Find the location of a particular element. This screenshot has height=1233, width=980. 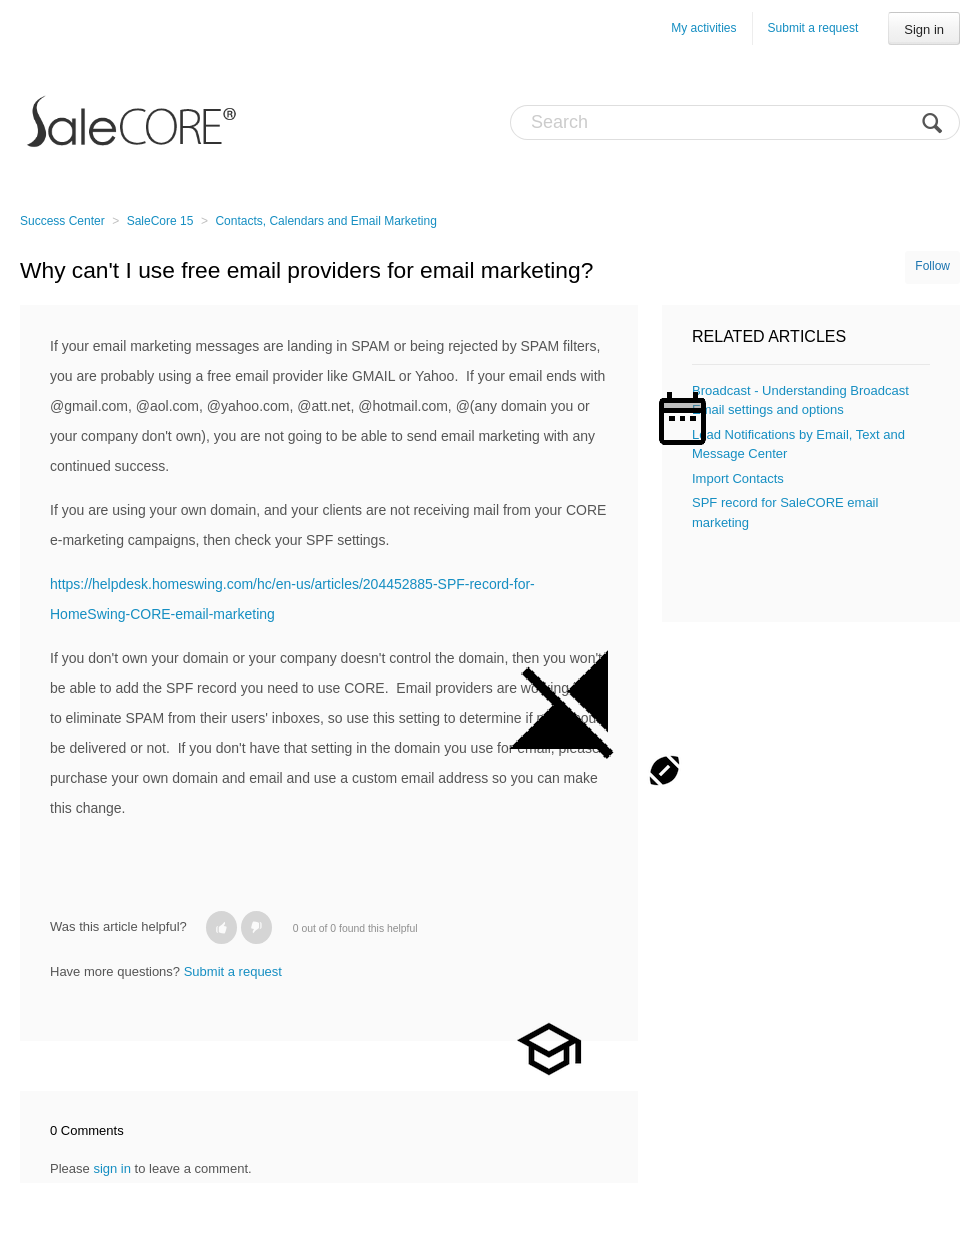

access education or school-related features is located at coordinates (549, 1049).